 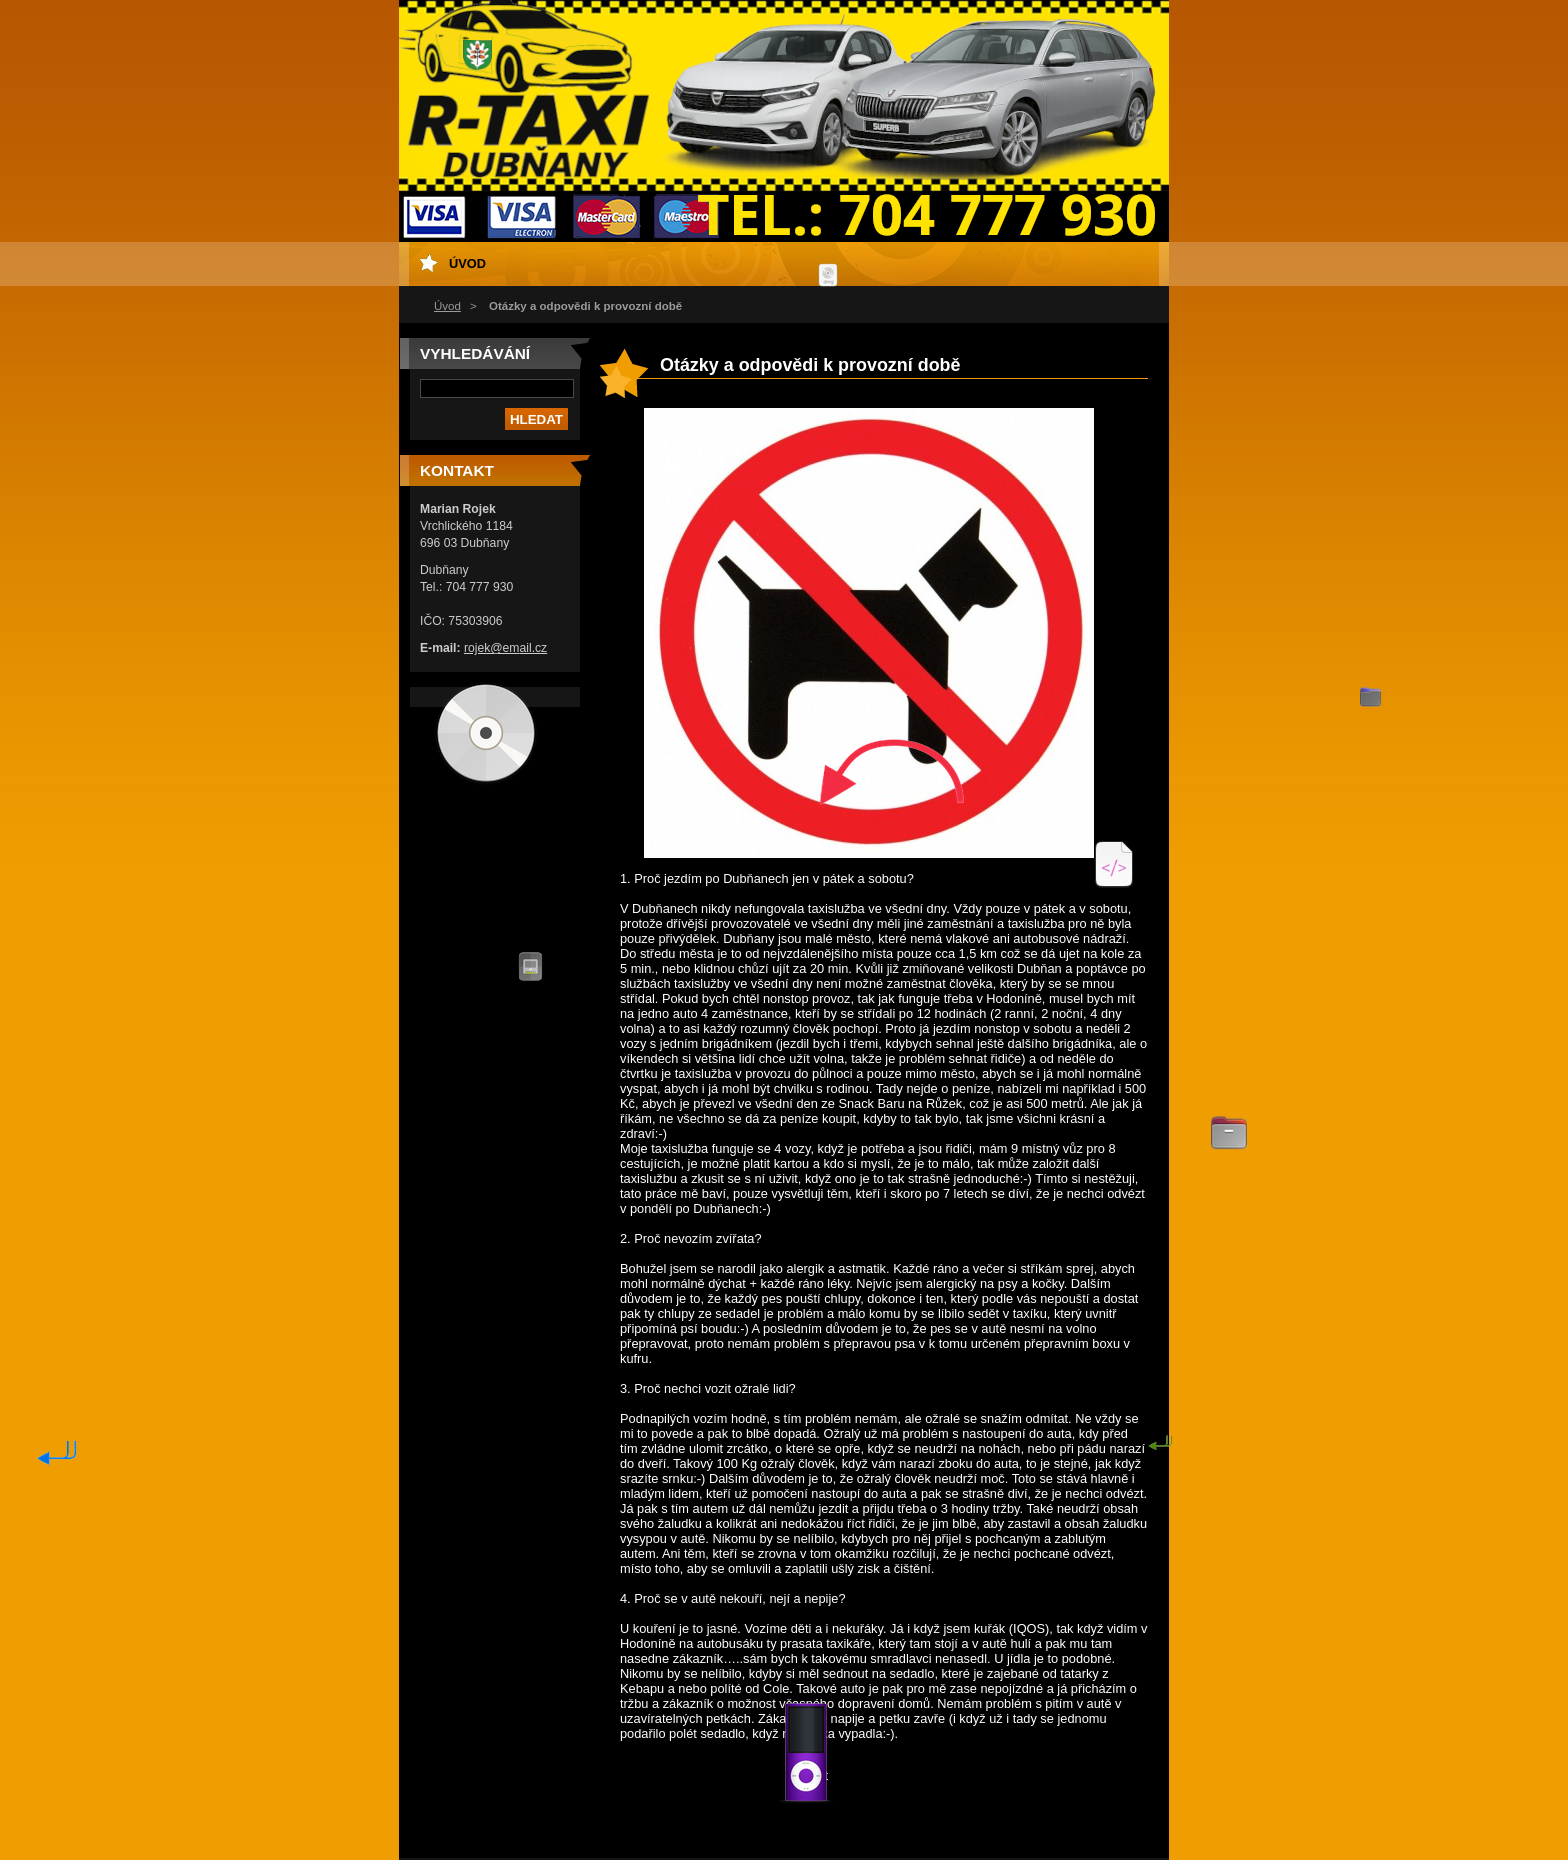 What do you see at coordinates (1114, 864) in the screenshot?
I see `an XML or markup file` at bounding box center [1114, 864].